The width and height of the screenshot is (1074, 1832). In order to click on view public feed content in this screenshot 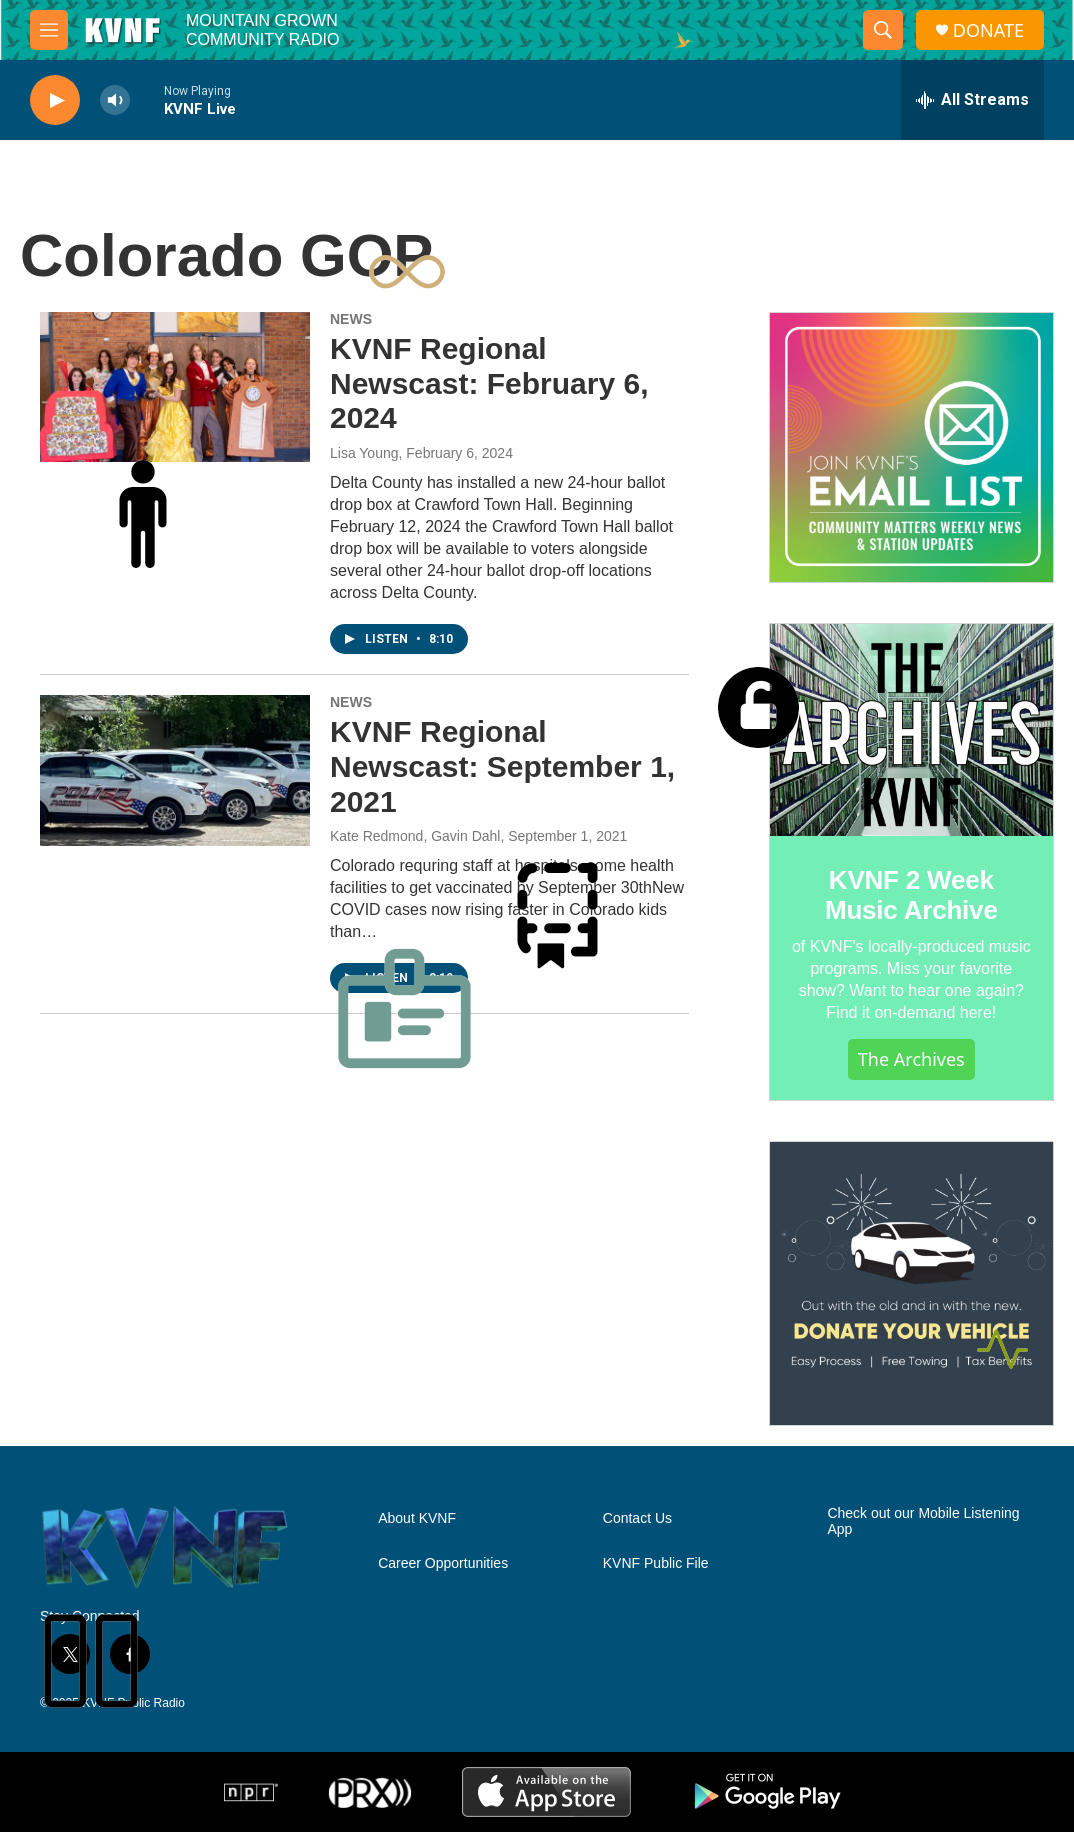, I will do `click(758, 707)`.